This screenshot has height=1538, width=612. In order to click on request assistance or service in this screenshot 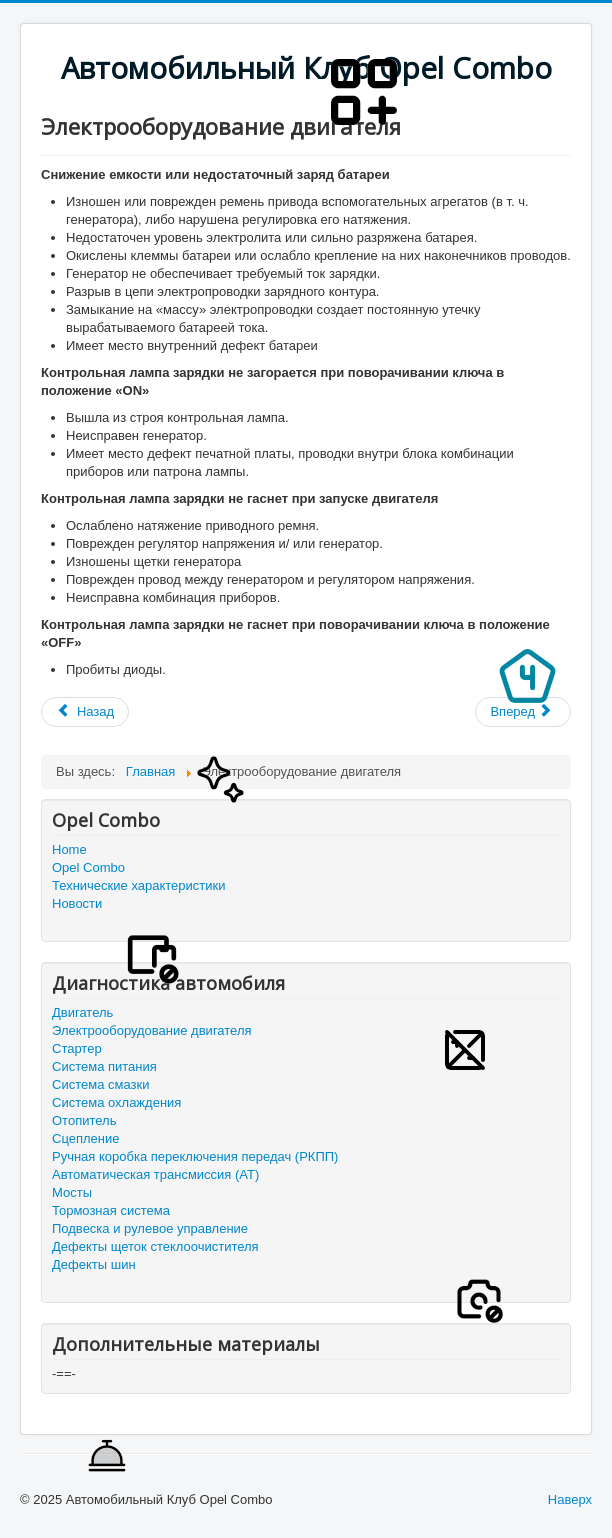, I will do `click(107, 1457)`.